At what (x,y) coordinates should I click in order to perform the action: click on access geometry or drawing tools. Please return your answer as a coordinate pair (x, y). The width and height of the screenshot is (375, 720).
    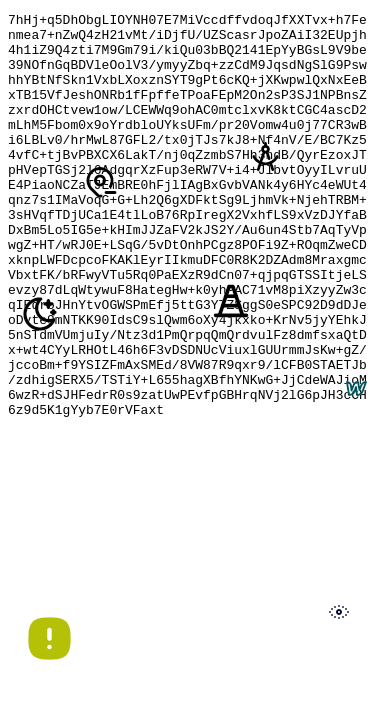
    Looking at the image, I should click on (265, 156).